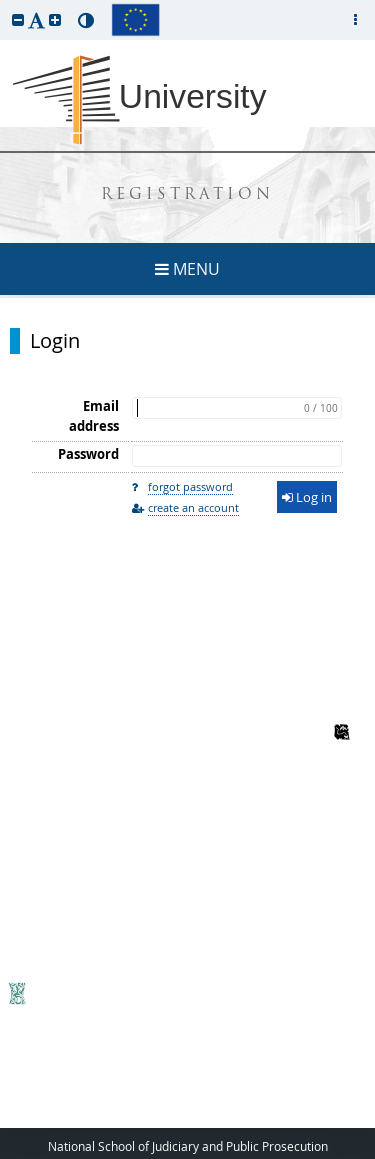 The width and height of the screenshot is (375, 1159). What do you see at coordinates (17, 993) in the screenshot?
I see `represents a forest spirit or nature character in a game` at bounding box center [17, 993].